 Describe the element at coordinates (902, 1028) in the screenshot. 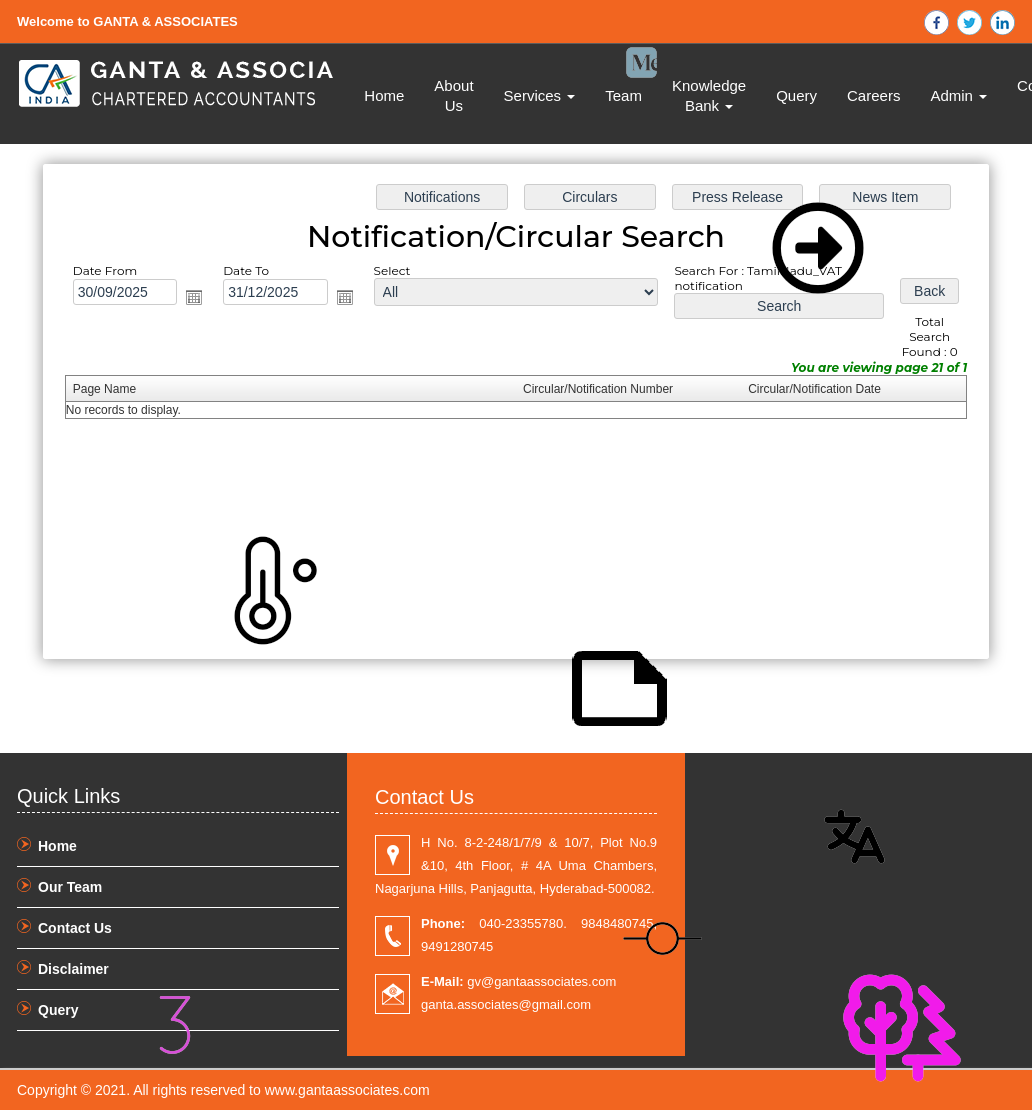

I see `view parks or nature areas nearby` at that location.